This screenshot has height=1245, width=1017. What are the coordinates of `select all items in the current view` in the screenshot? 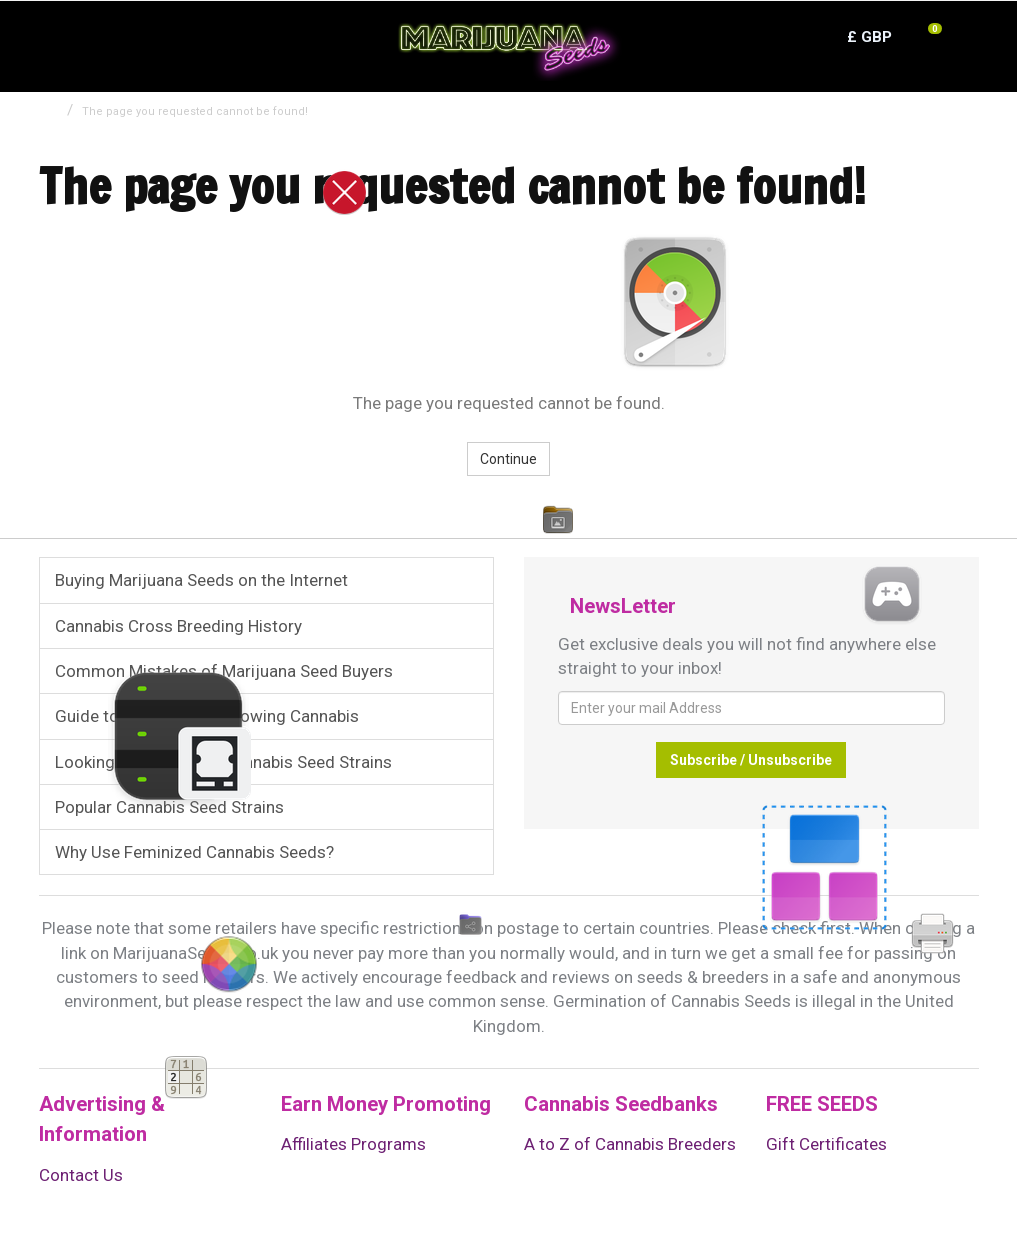 It's located at (824, 867).